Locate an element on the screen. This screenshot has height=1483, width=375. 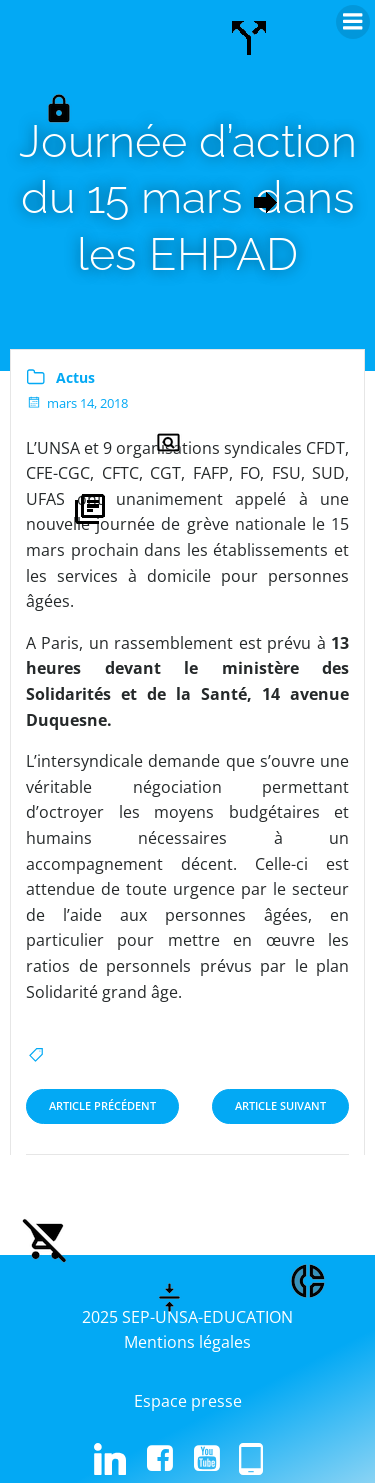
view analytics or statistics breakdown is located at coordinates (308, 1281).